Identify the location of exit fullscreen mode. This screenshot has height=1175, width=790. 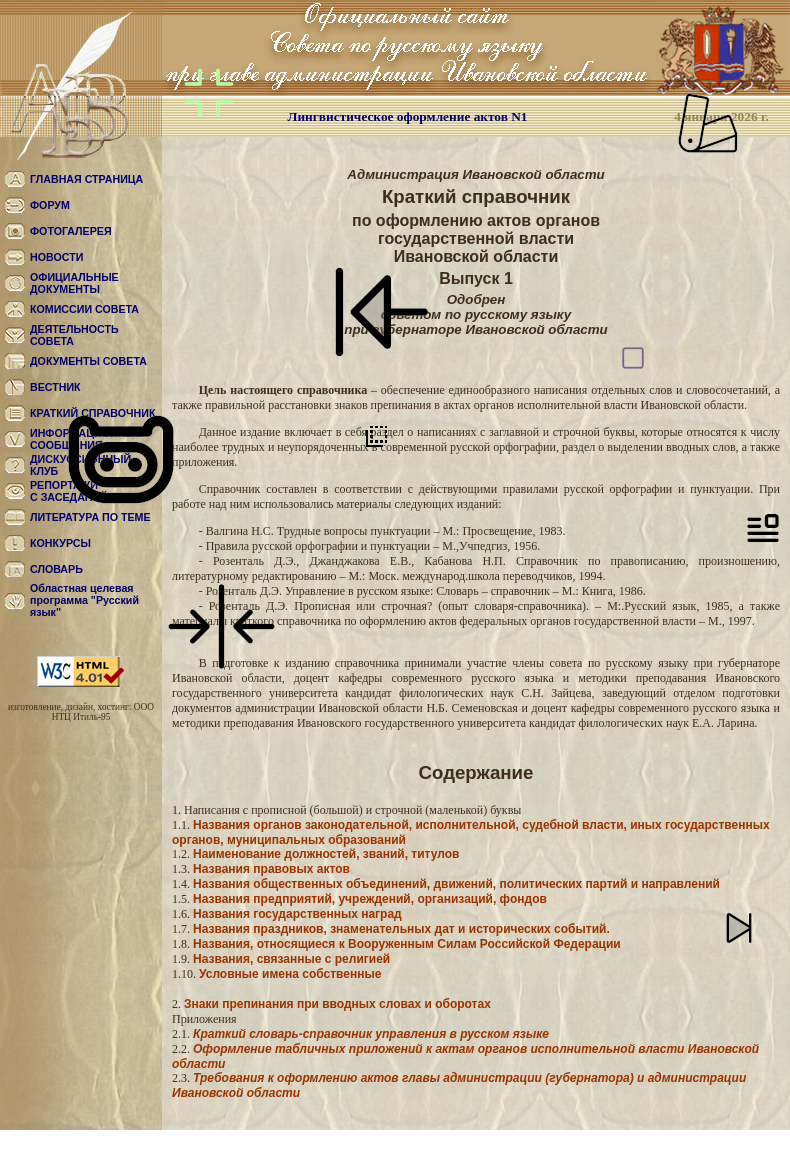
(209, 93).